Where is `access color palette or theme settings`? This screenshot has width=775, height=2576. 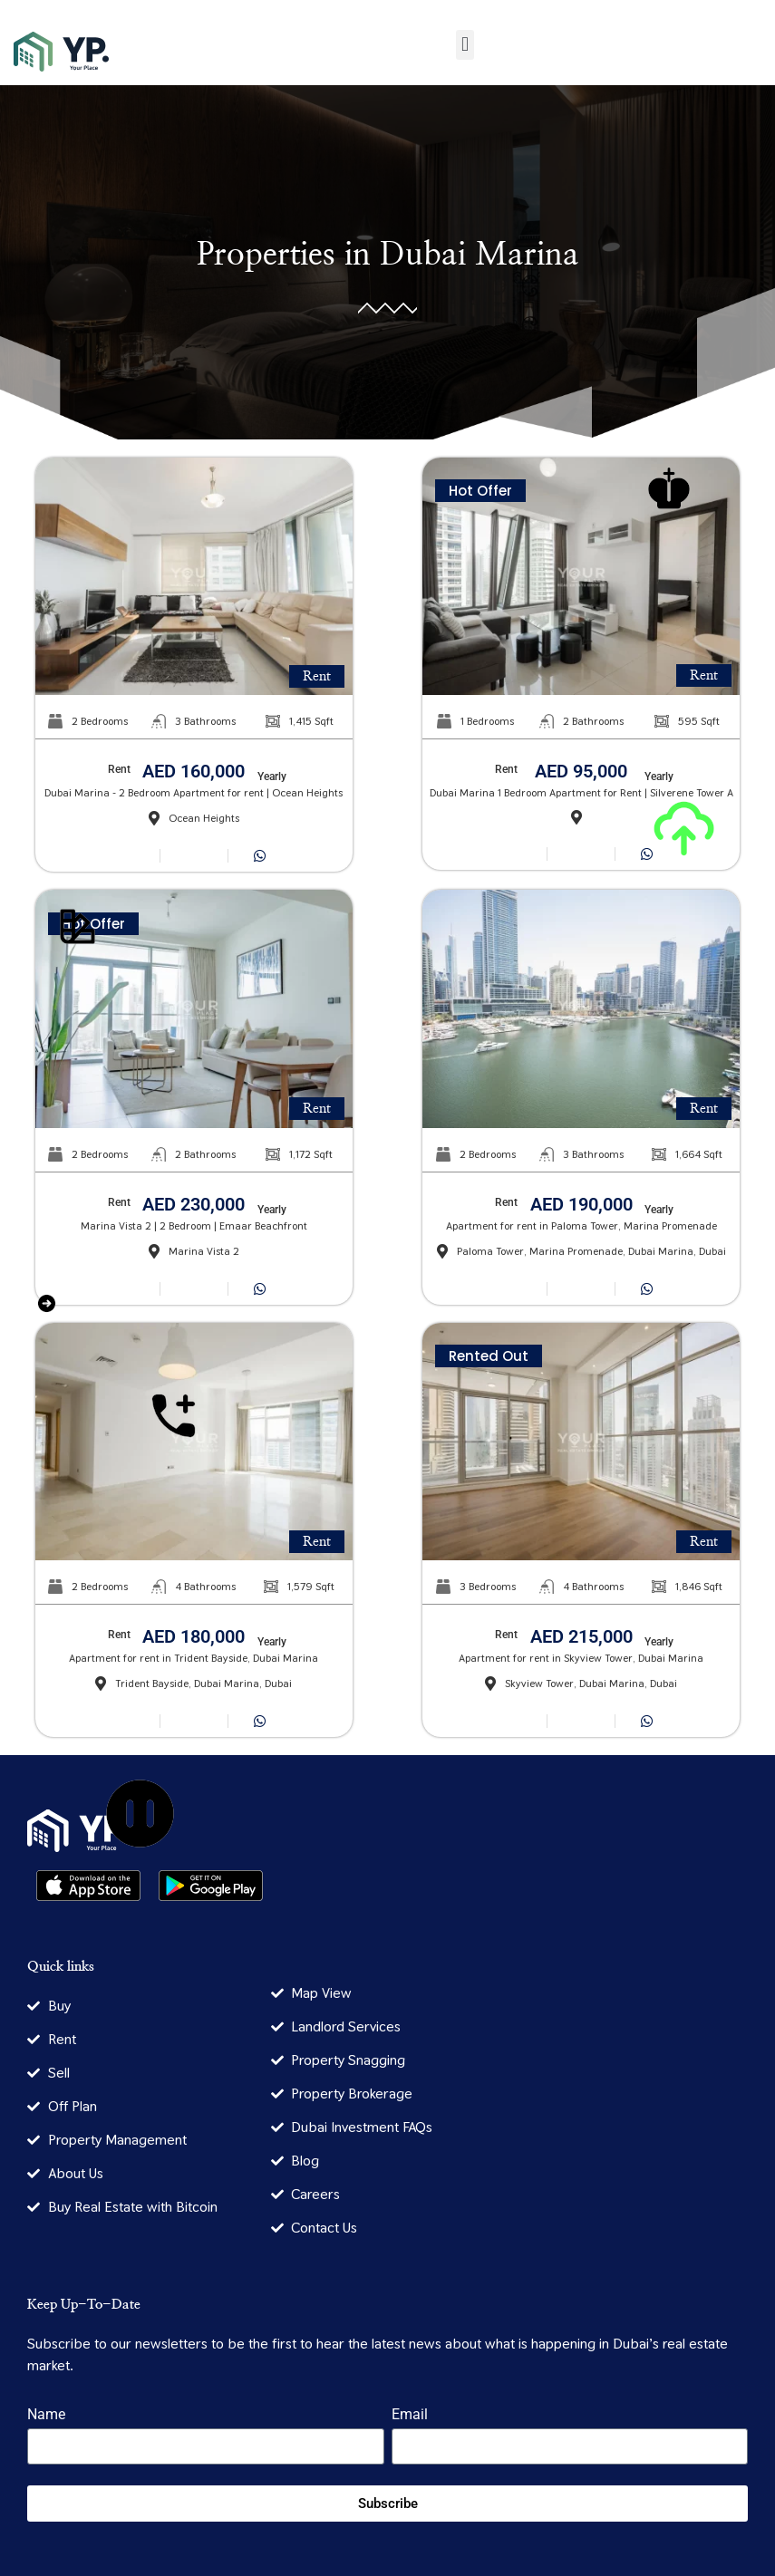
access color palette or theme settings is located at coordinates (77, 926).